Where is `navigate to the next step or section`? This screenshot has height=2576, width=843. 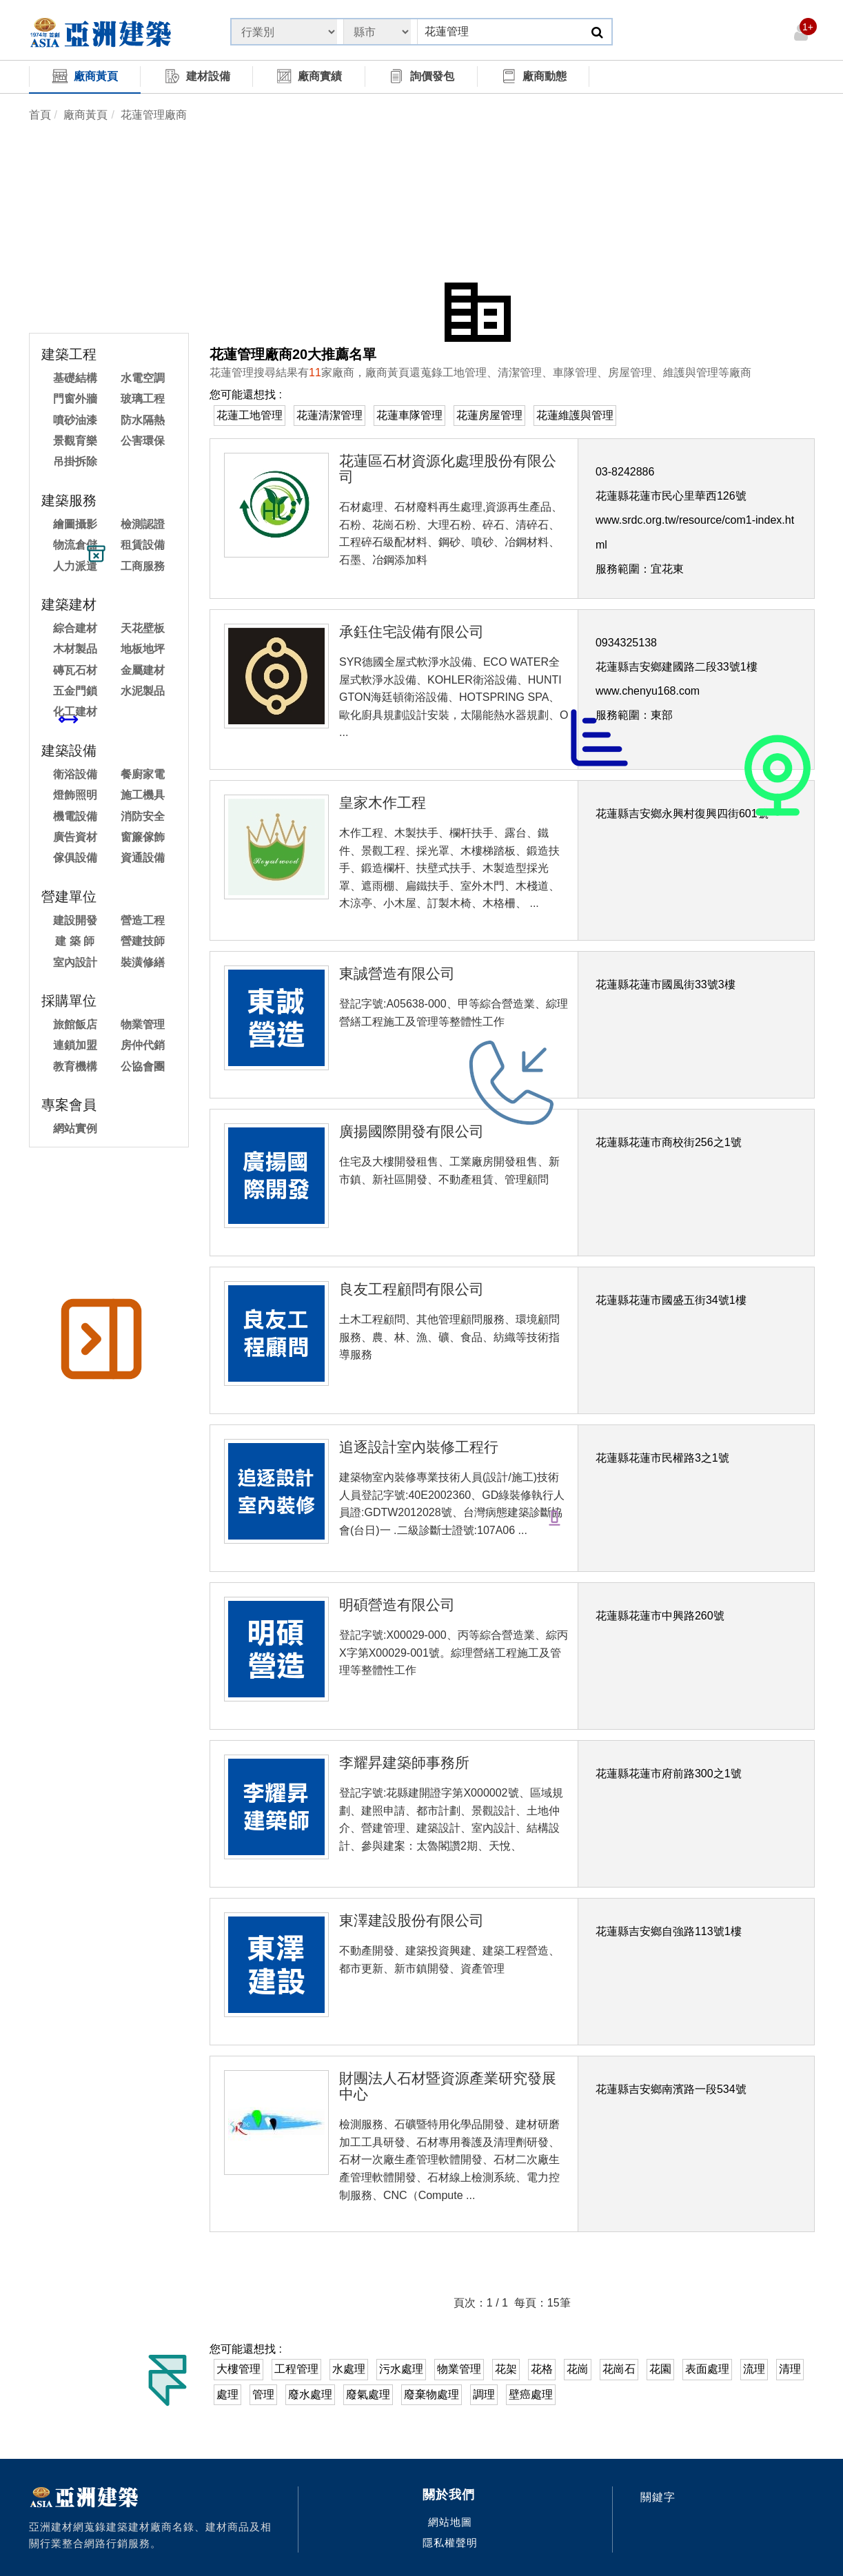
navigate to the next step or section is located at coordinates (68, 719).